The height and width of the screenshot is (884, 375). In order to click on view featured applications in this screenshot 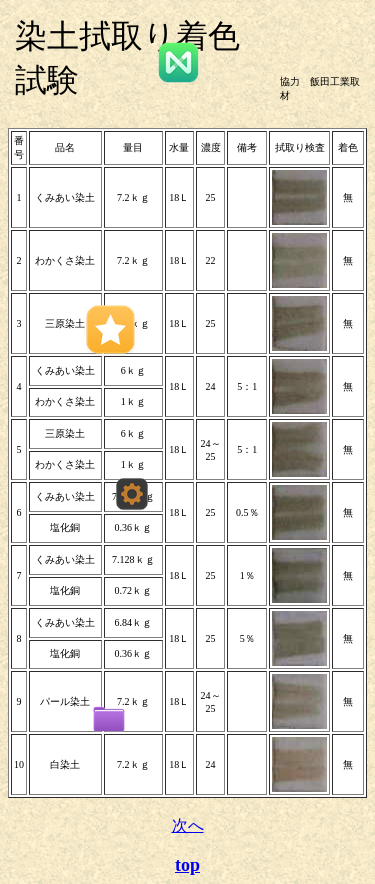, I will do `click(110, 329)`.